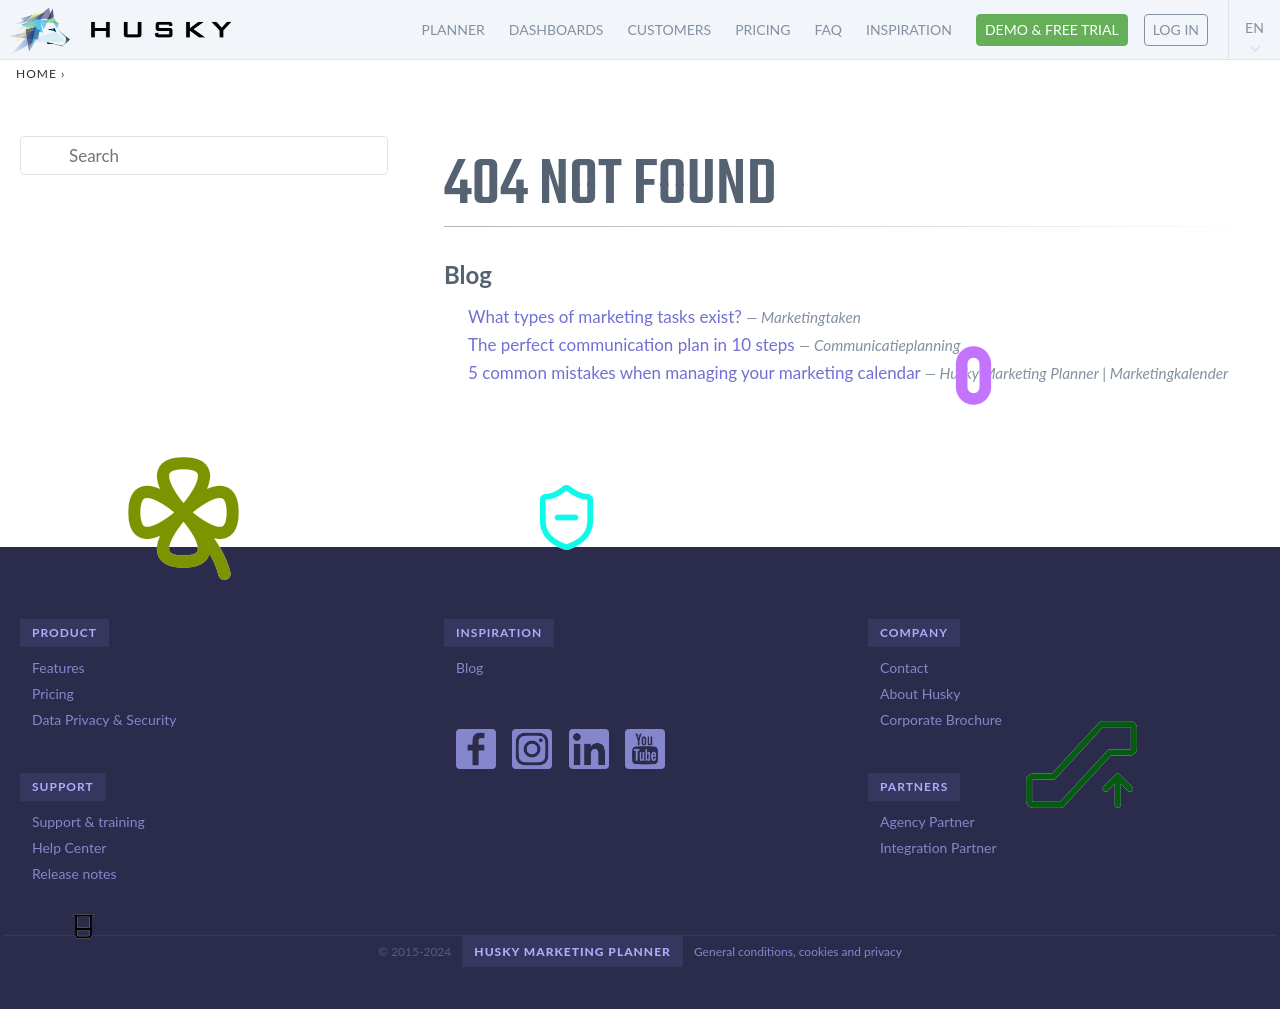 This screenshot has width=1280, height=1009. I want to click on access experimental or beta features, so click(83, 926).